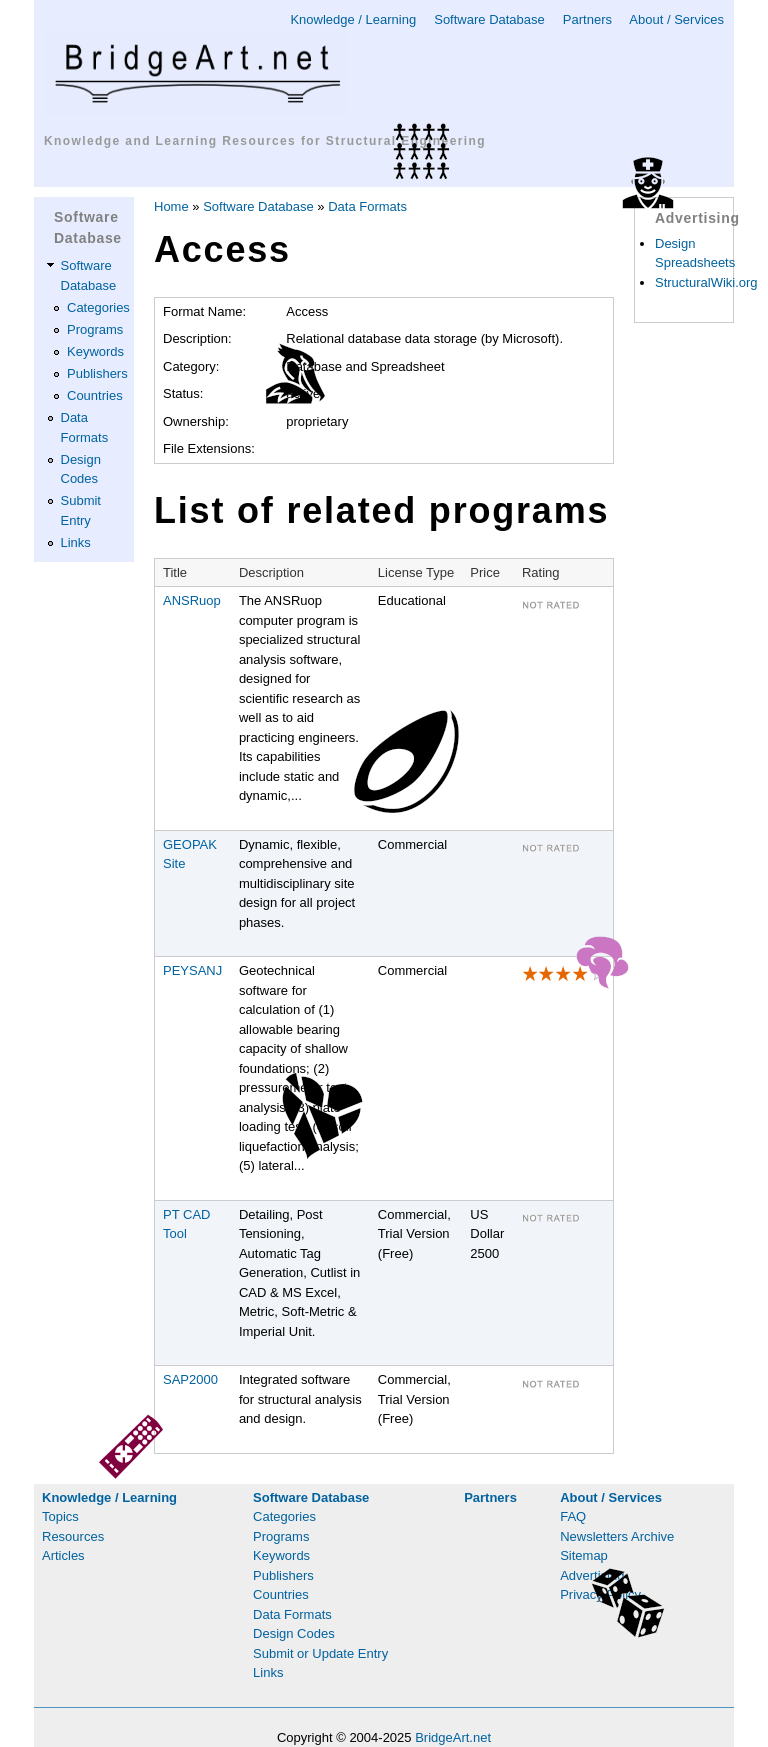 This screenshot has height=1747, width=768. What do you see at coordinates (422, 151) in the screenshot?
I see `indicates a group or team of players` at bounding box center [422, 151].